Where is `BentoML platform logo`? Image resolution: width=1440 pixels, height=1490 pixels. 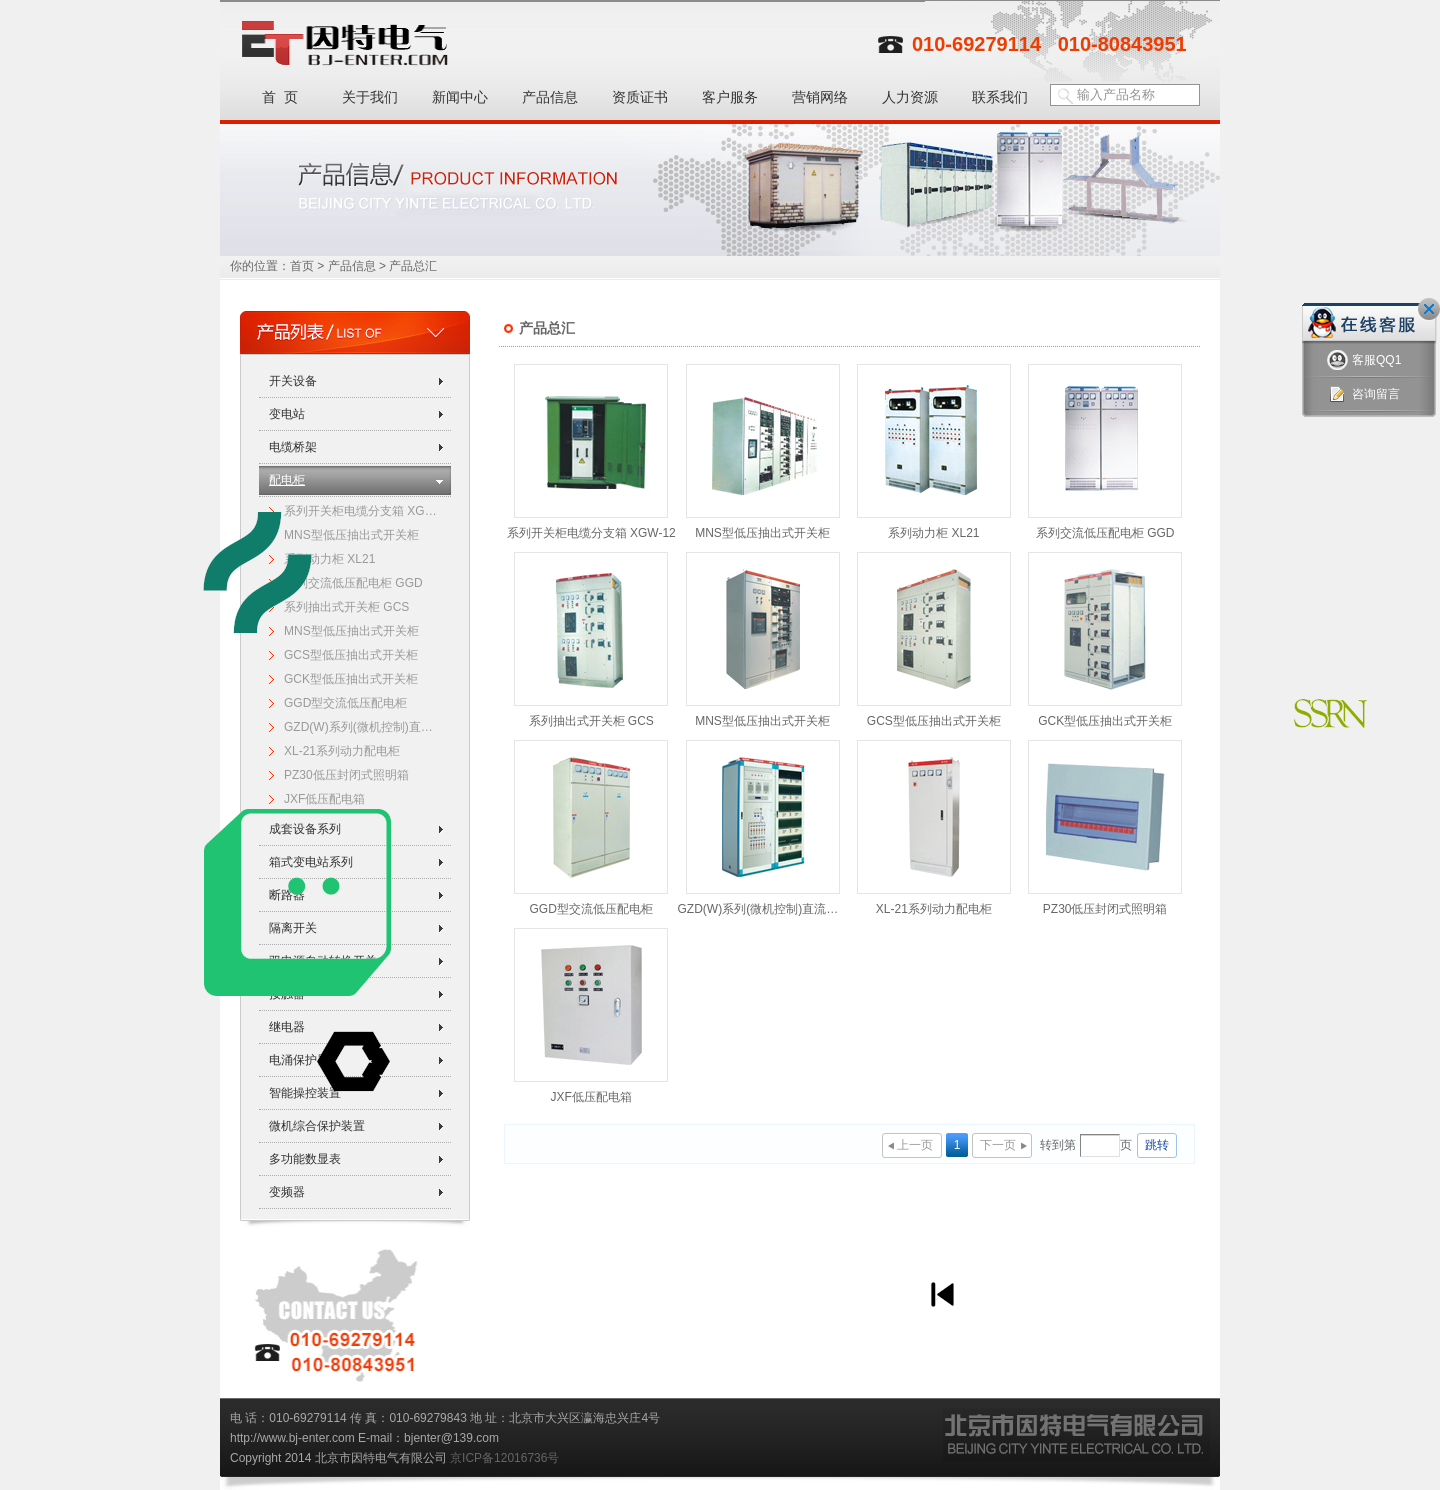
BentoML platform logo is located at coordinates (297, 902).